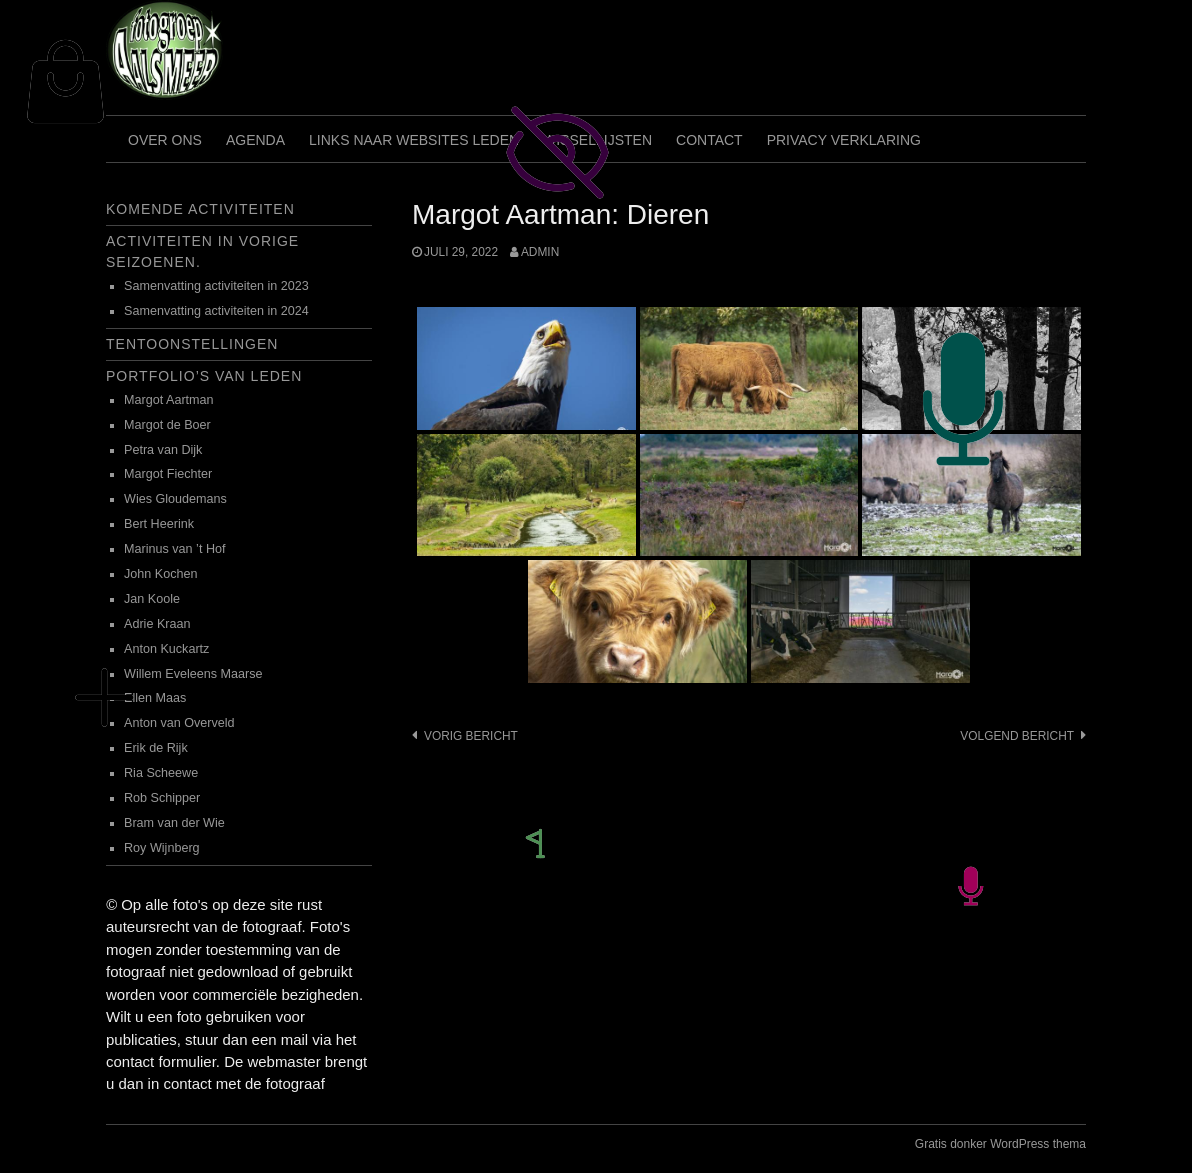 The height and width of the screenshot is (1173, 1192). What do you see at coordinates (971, 886) in the screenshot?
I see `tap to use voice input` at bounding box center [971, 886].